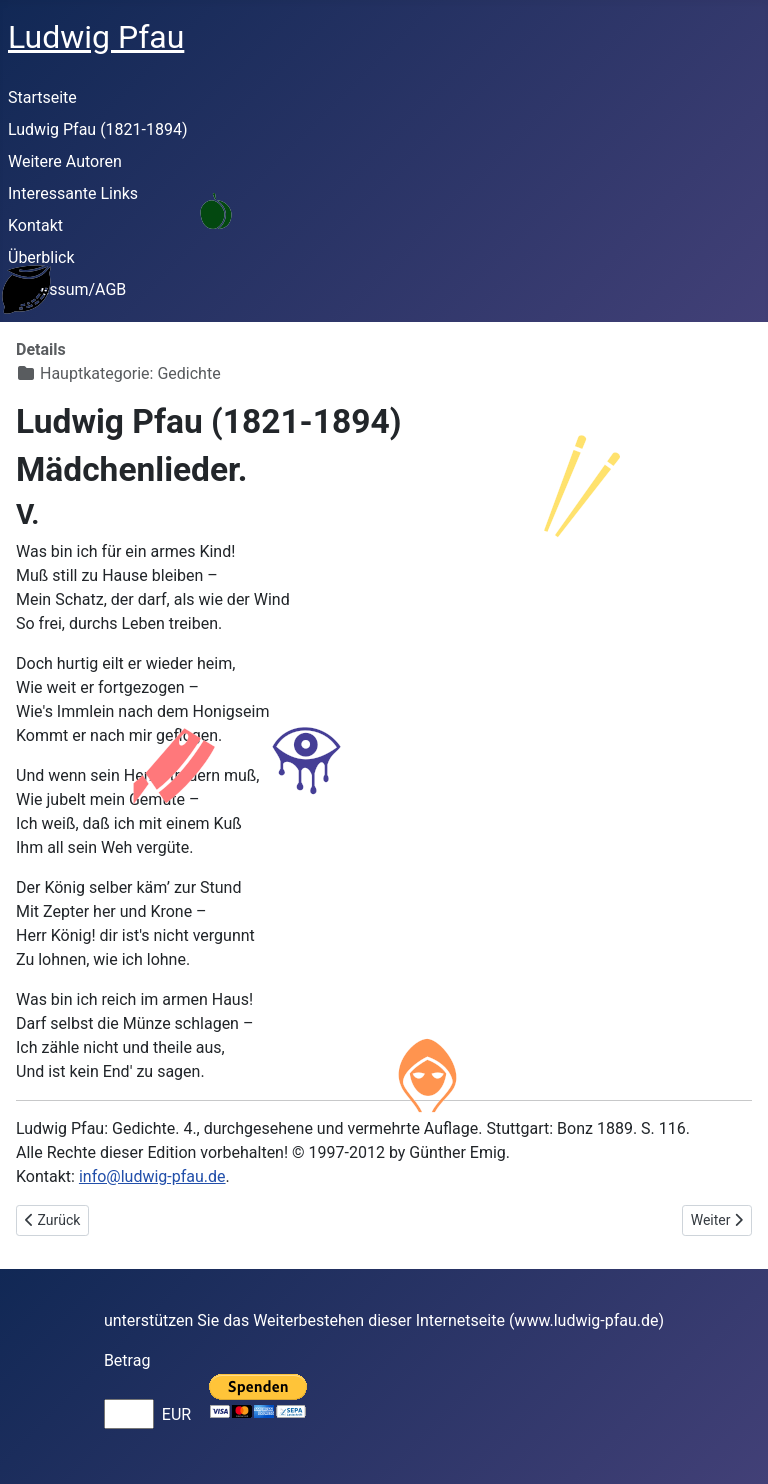 The width and height of the screenshot is (768, 1484). I want to click on select the meat cleaver weapon or tool, so click(174, 768).